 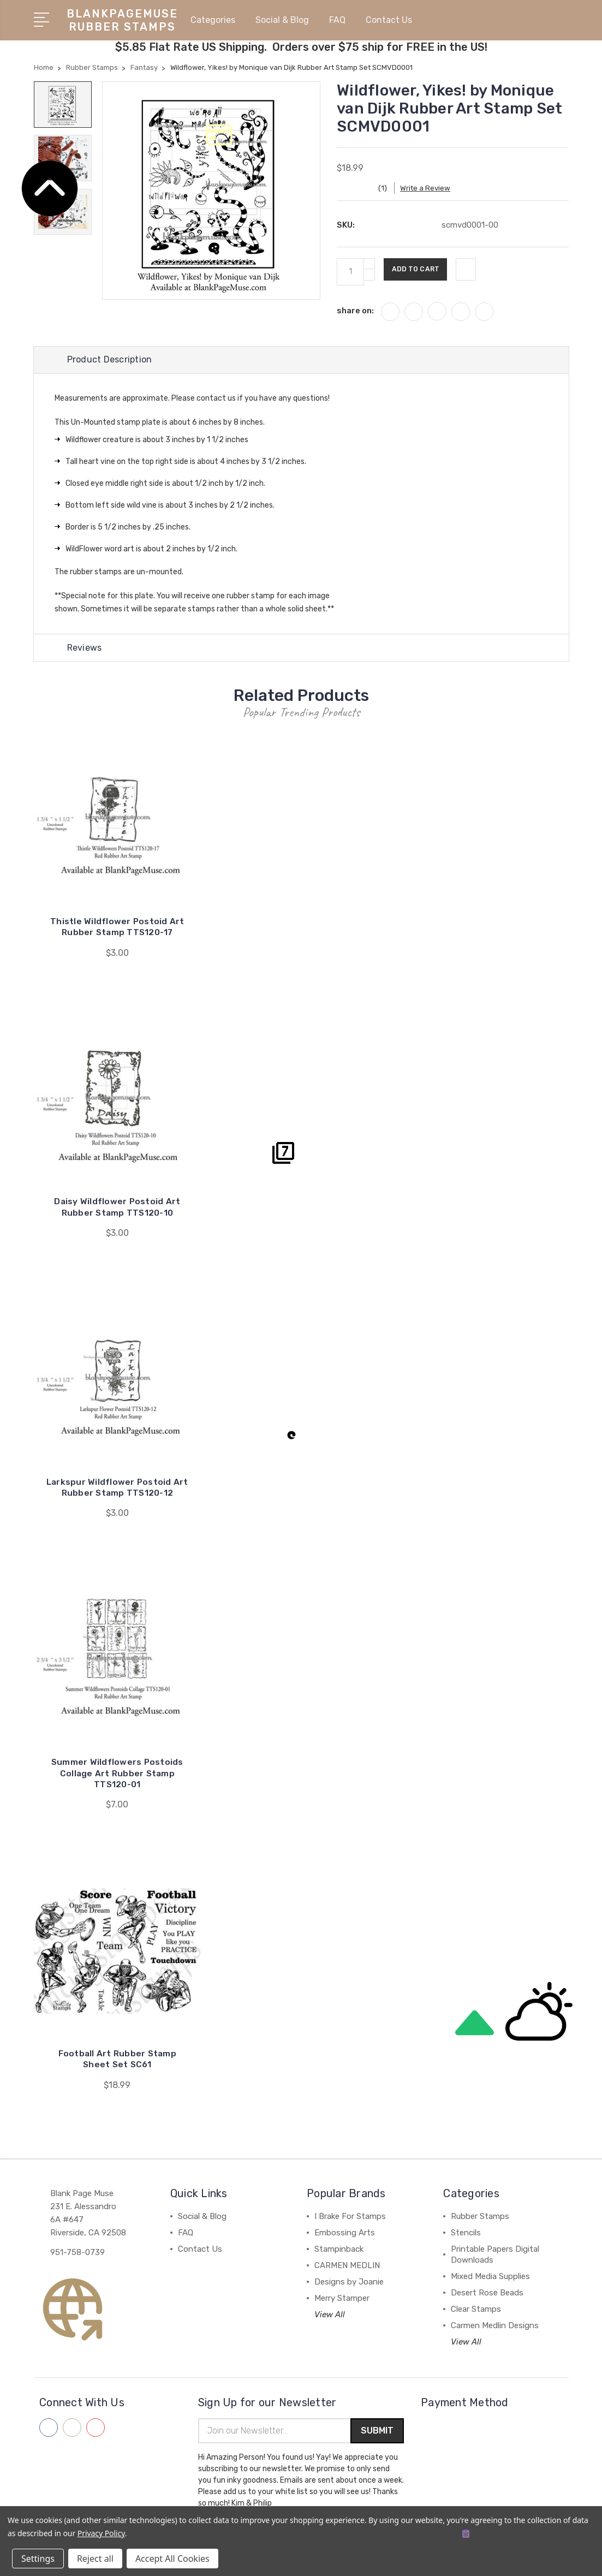 I want to click on share content to the web, so click(x=73, y=2308).